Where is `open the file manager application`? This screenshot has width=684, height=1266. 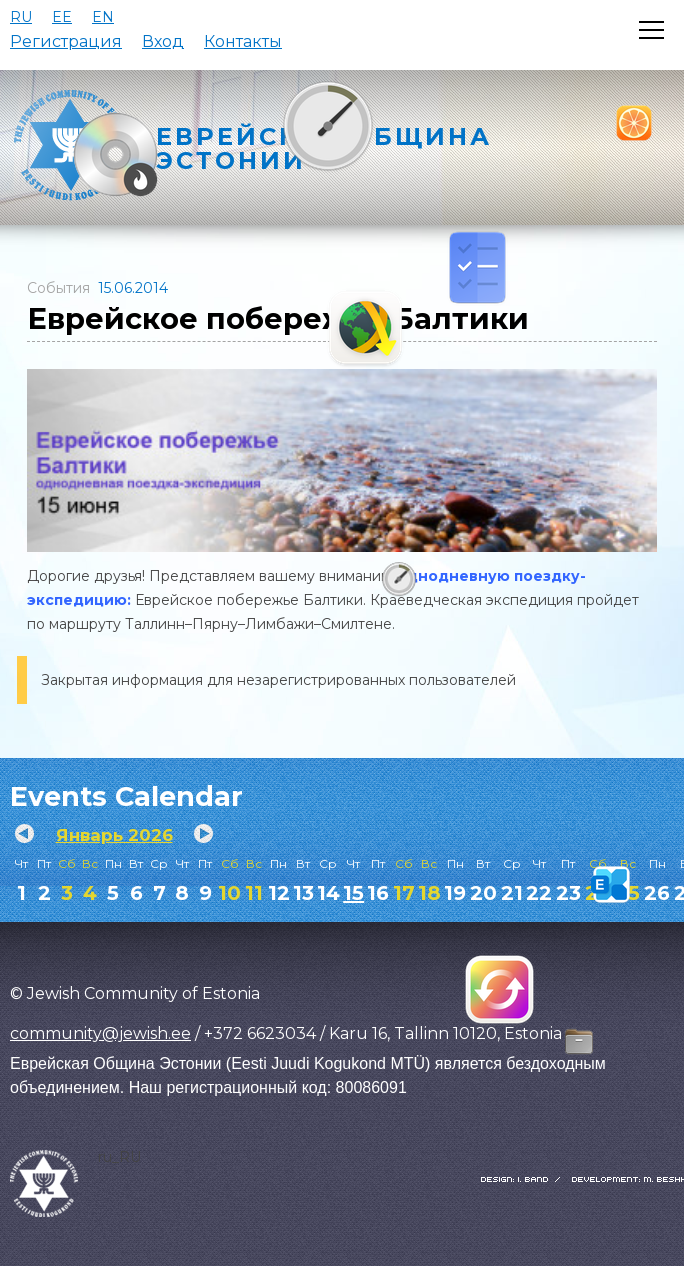
open the file manager application is located at coordinates (579, 1041).